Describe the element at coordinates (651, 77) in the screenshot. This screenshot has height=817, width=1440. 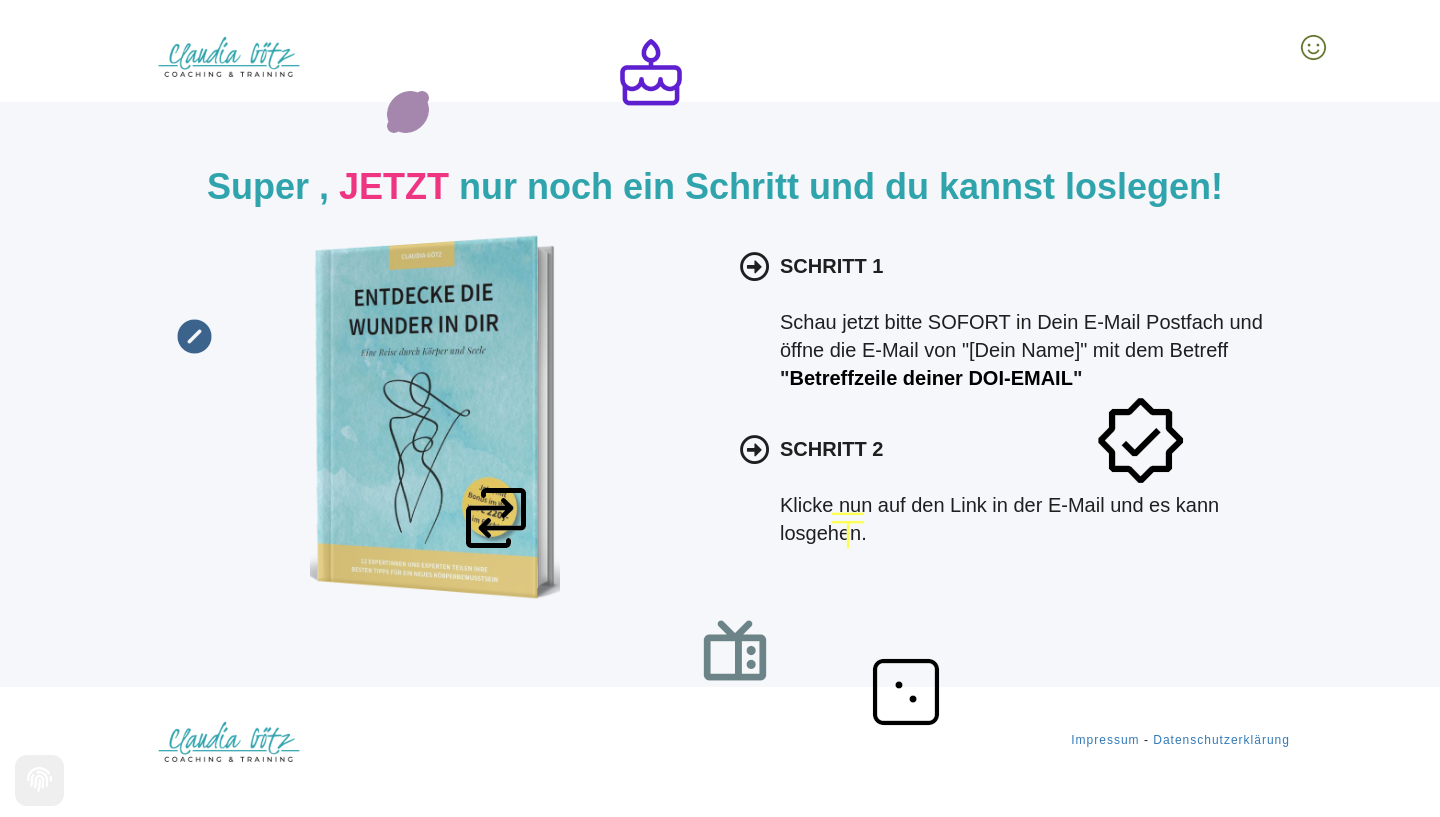
I see `view birthday or celebration reminders` at that location.